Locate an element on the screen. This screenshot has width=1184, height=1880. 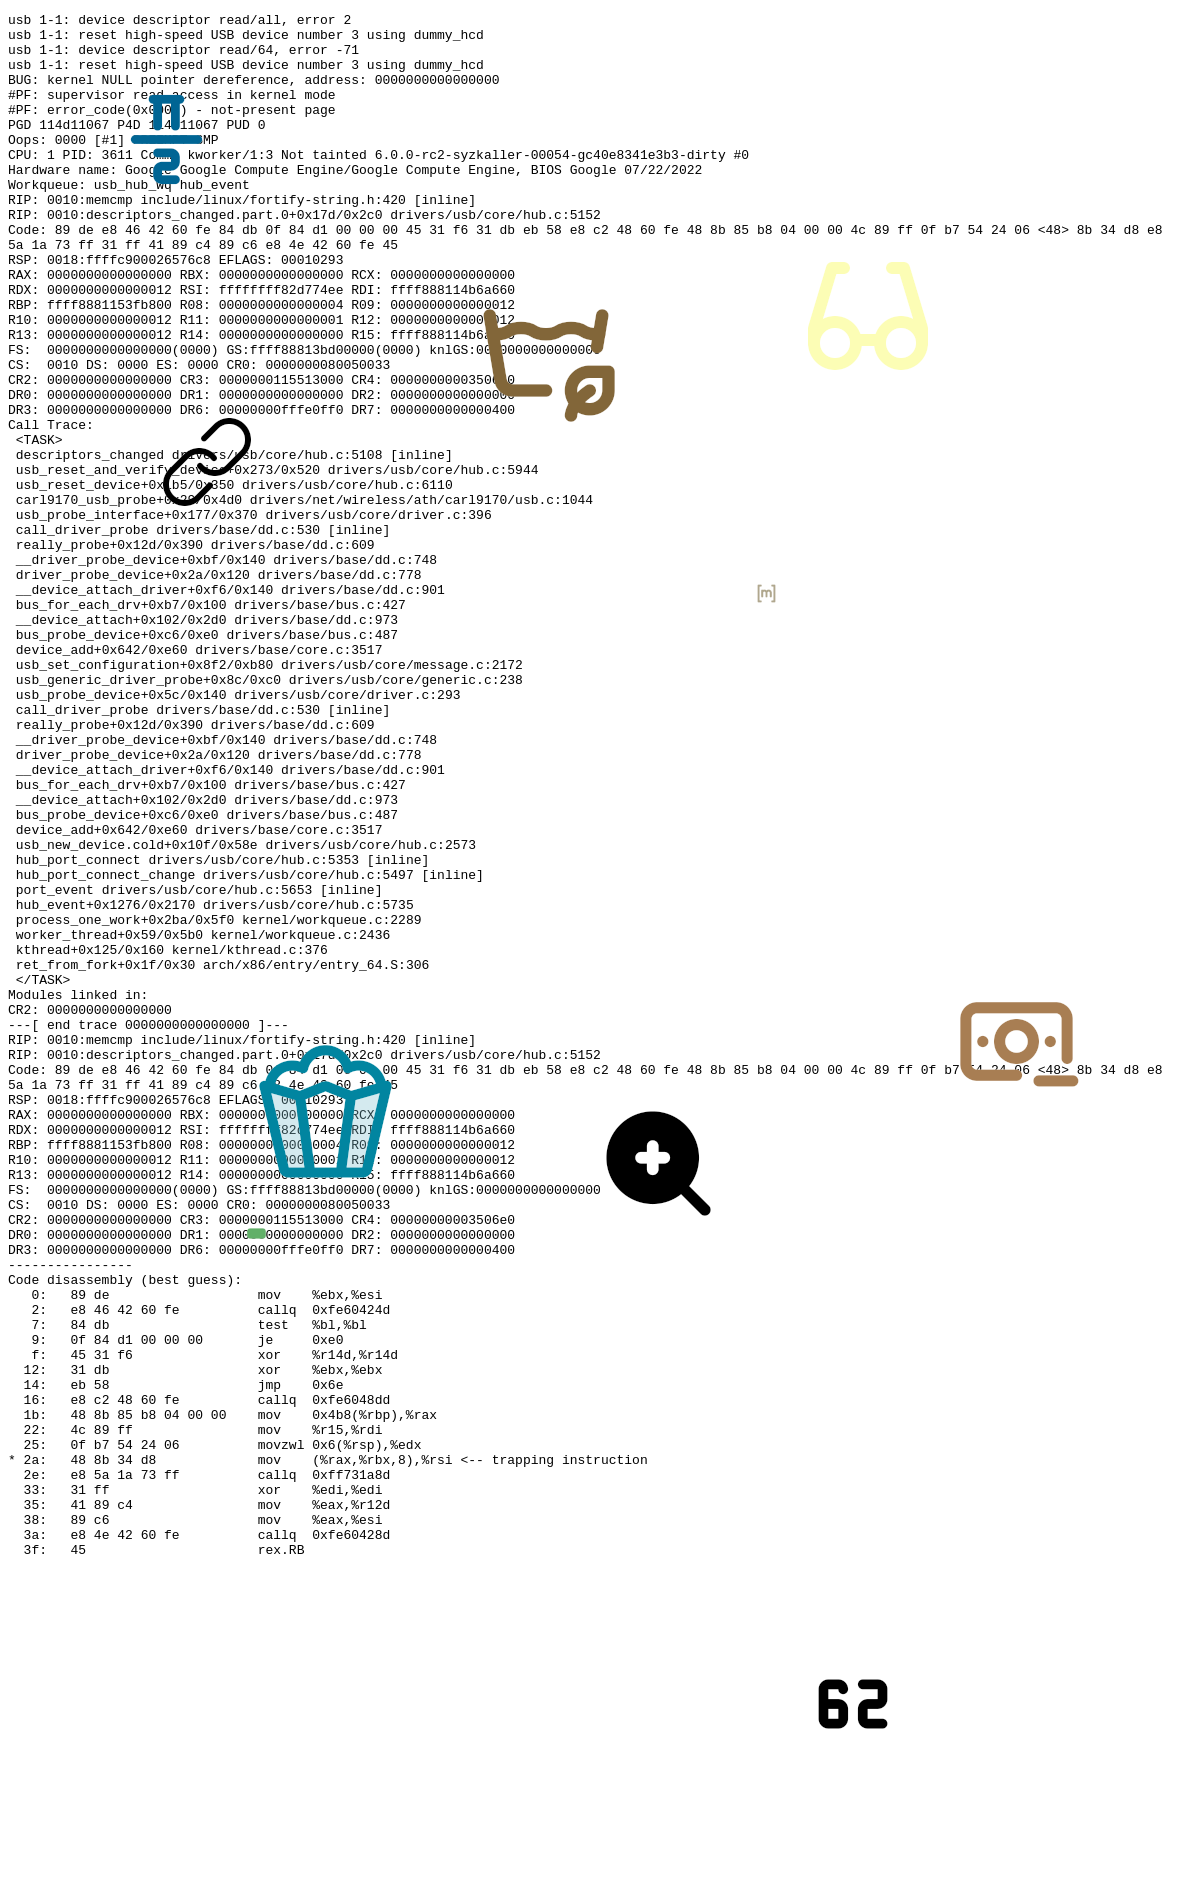
represents the mathematical constant π/2 (pi divided by 2) is located at coordinates (166, 139).